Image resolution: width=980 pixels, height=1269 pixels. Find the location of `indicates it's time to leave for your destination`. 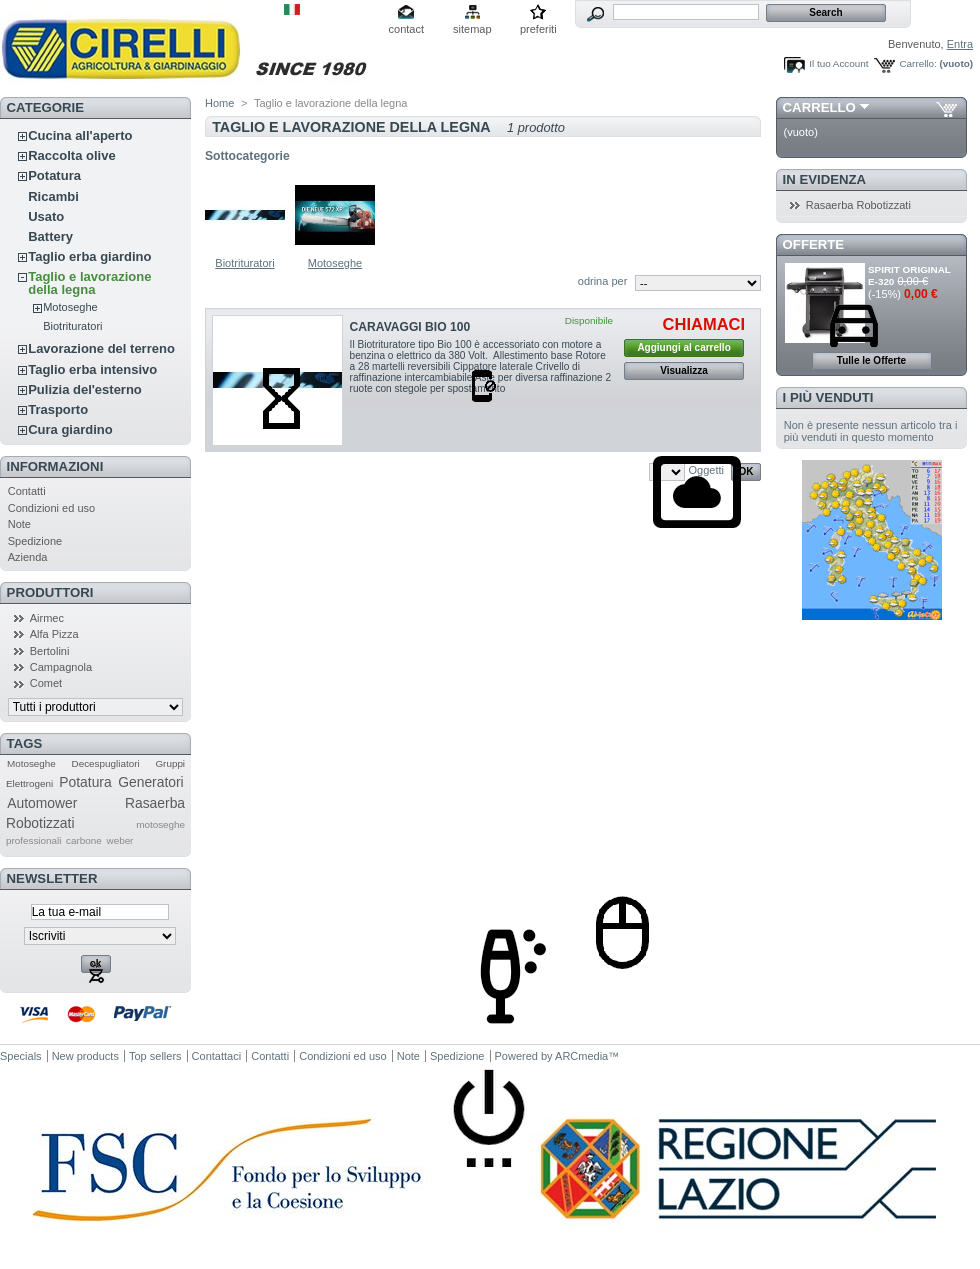

indicates it's time to leave for your destination is located at coordinates (854, 326).